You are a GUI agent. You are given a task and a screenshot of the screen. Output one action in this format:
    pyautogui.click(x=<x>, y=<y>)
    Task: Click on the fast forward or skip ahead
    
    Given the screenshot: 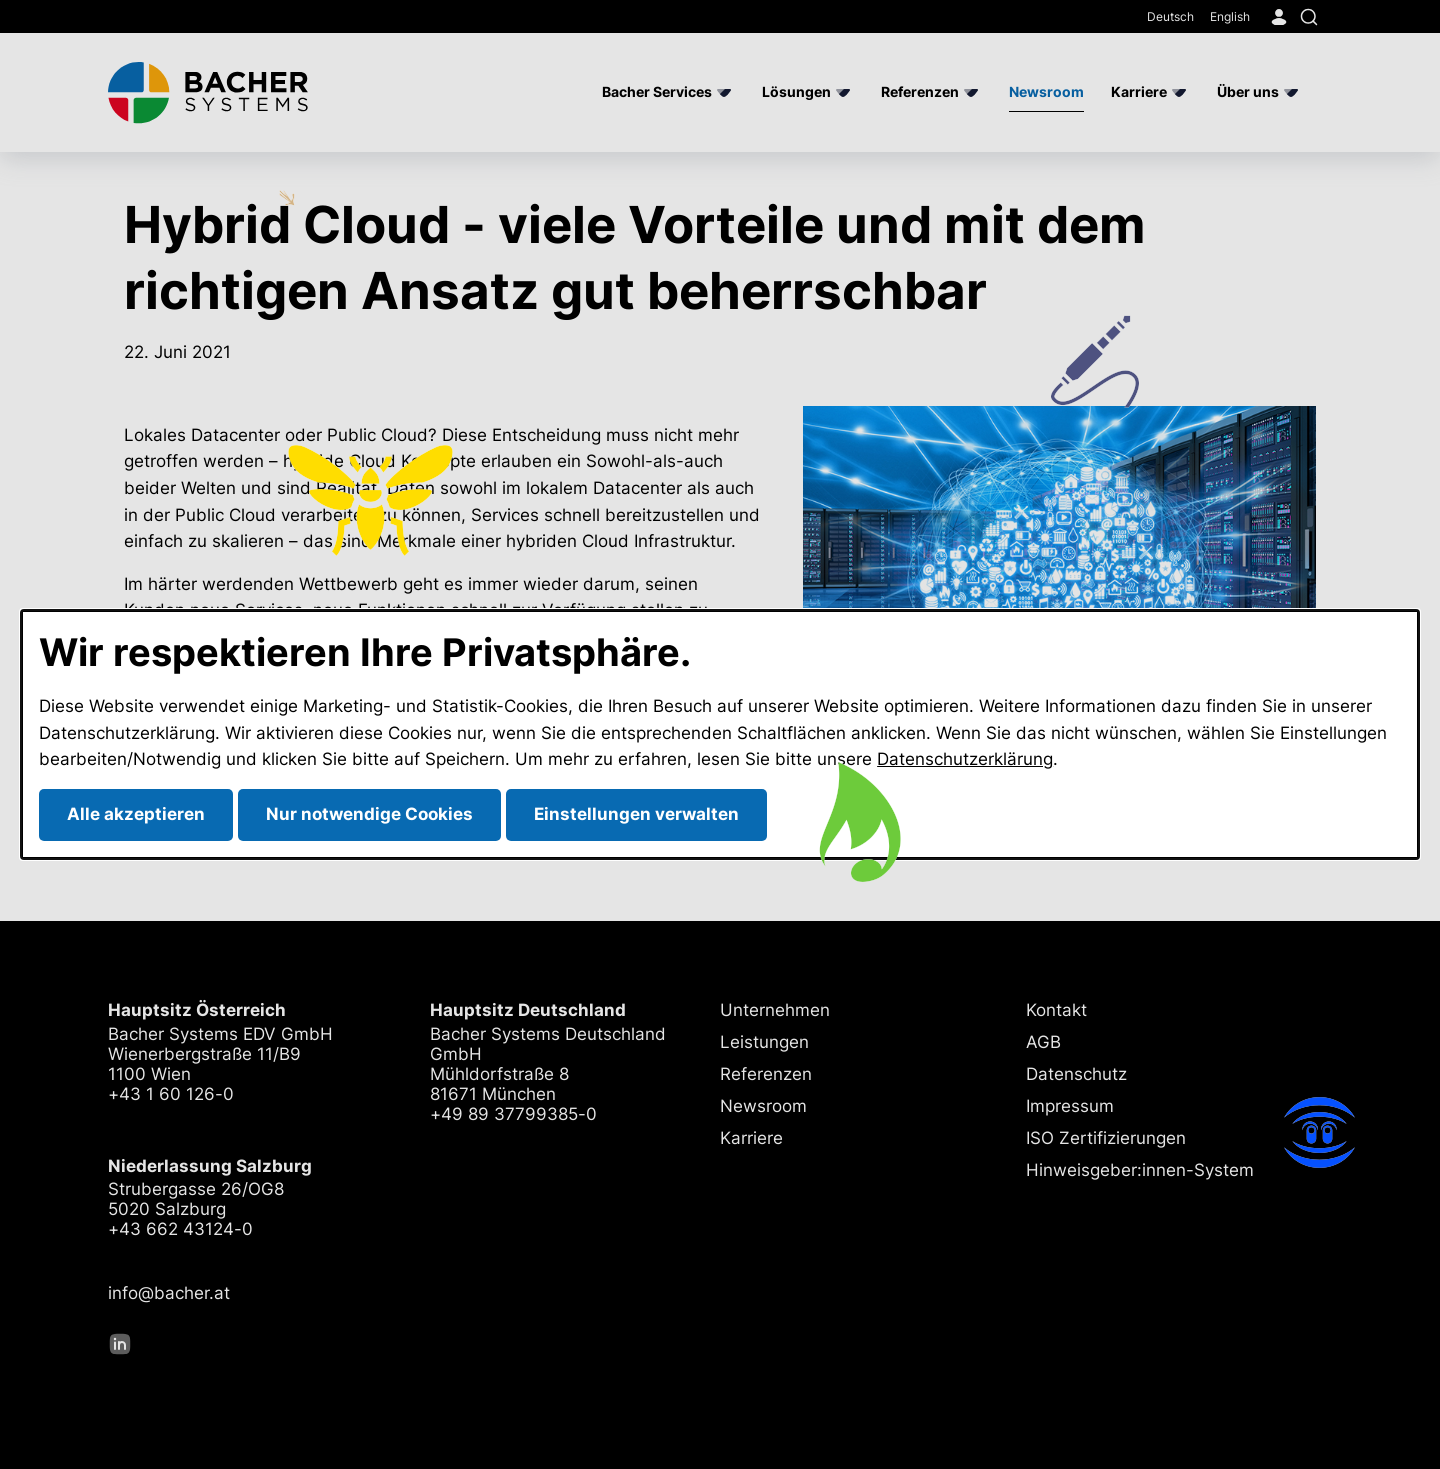 What is the action you would take?
    pyautogui.click(x=287, y=198)
    